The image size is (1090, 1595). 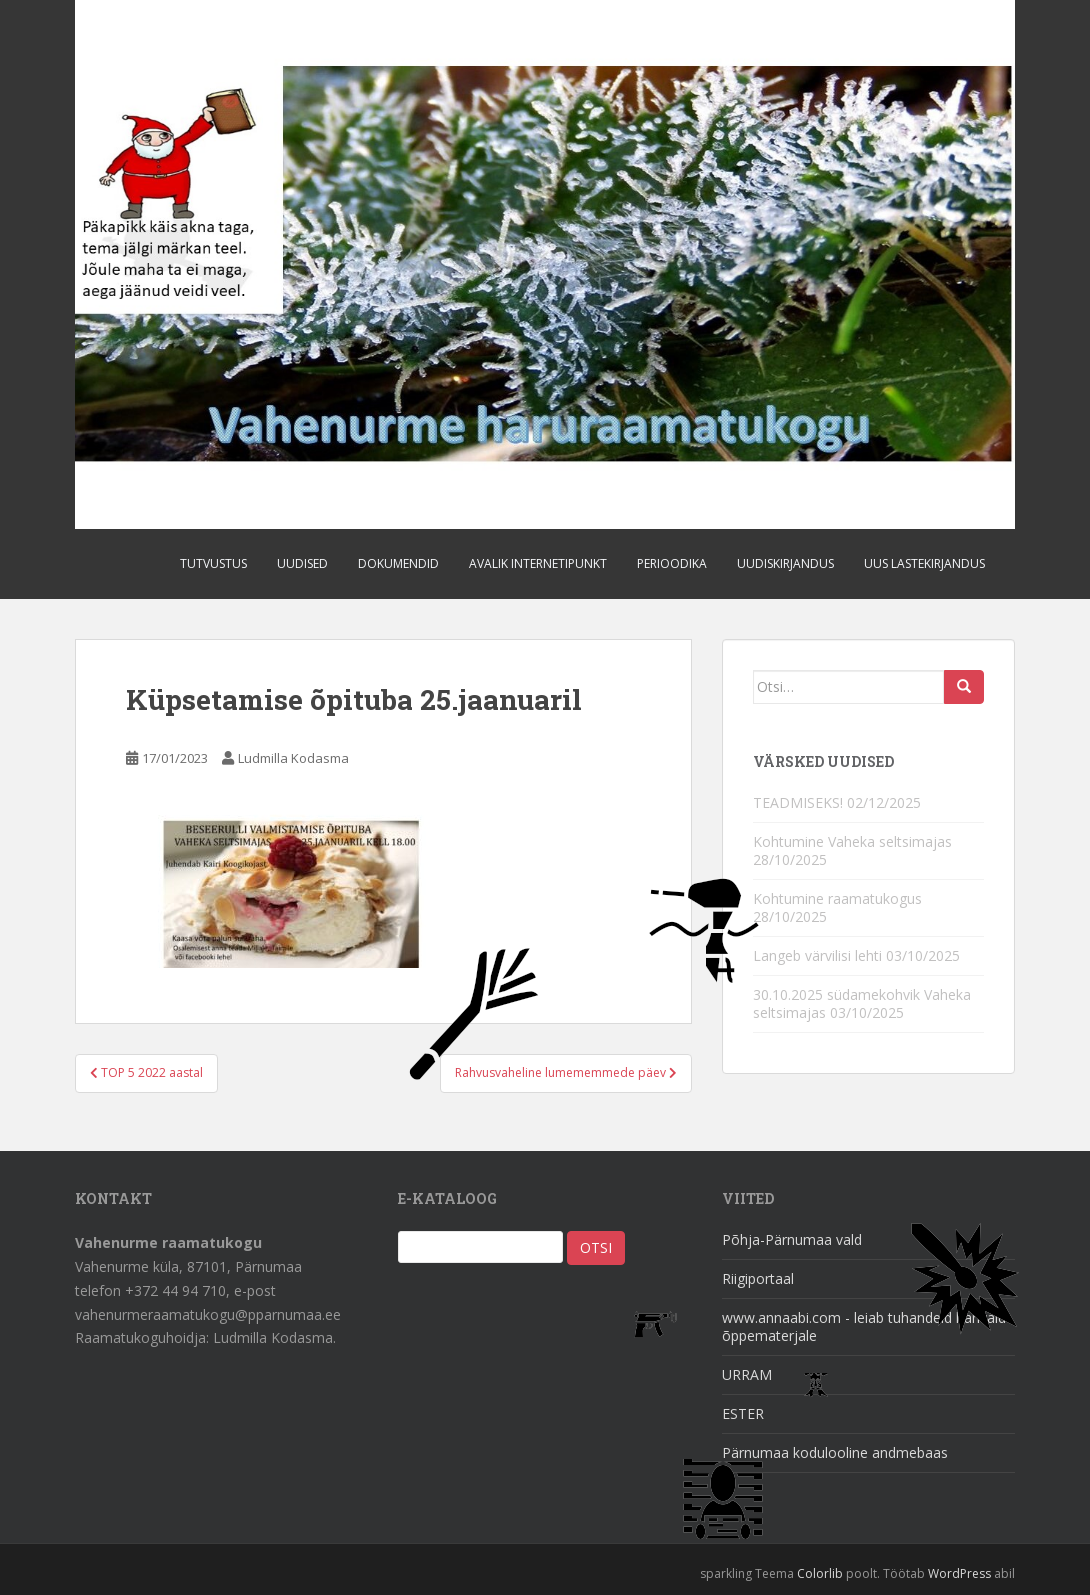 I want to click on access boat engine controls or settings, so click(x=704, y=931).